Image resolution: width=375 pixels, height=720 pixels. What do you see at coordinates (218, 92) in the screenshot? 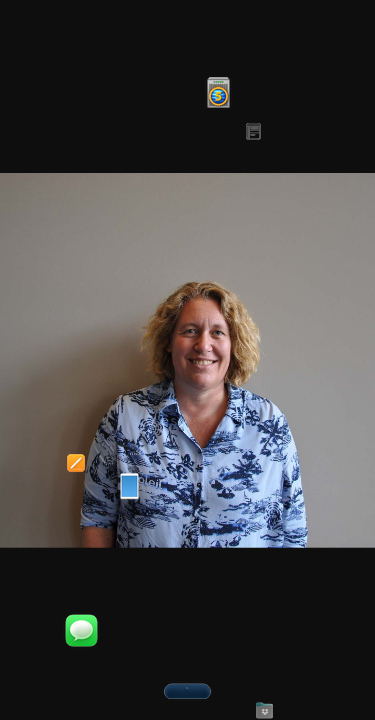
I see `RAID 5 storage configuration status` at bounding box center [218, 92].